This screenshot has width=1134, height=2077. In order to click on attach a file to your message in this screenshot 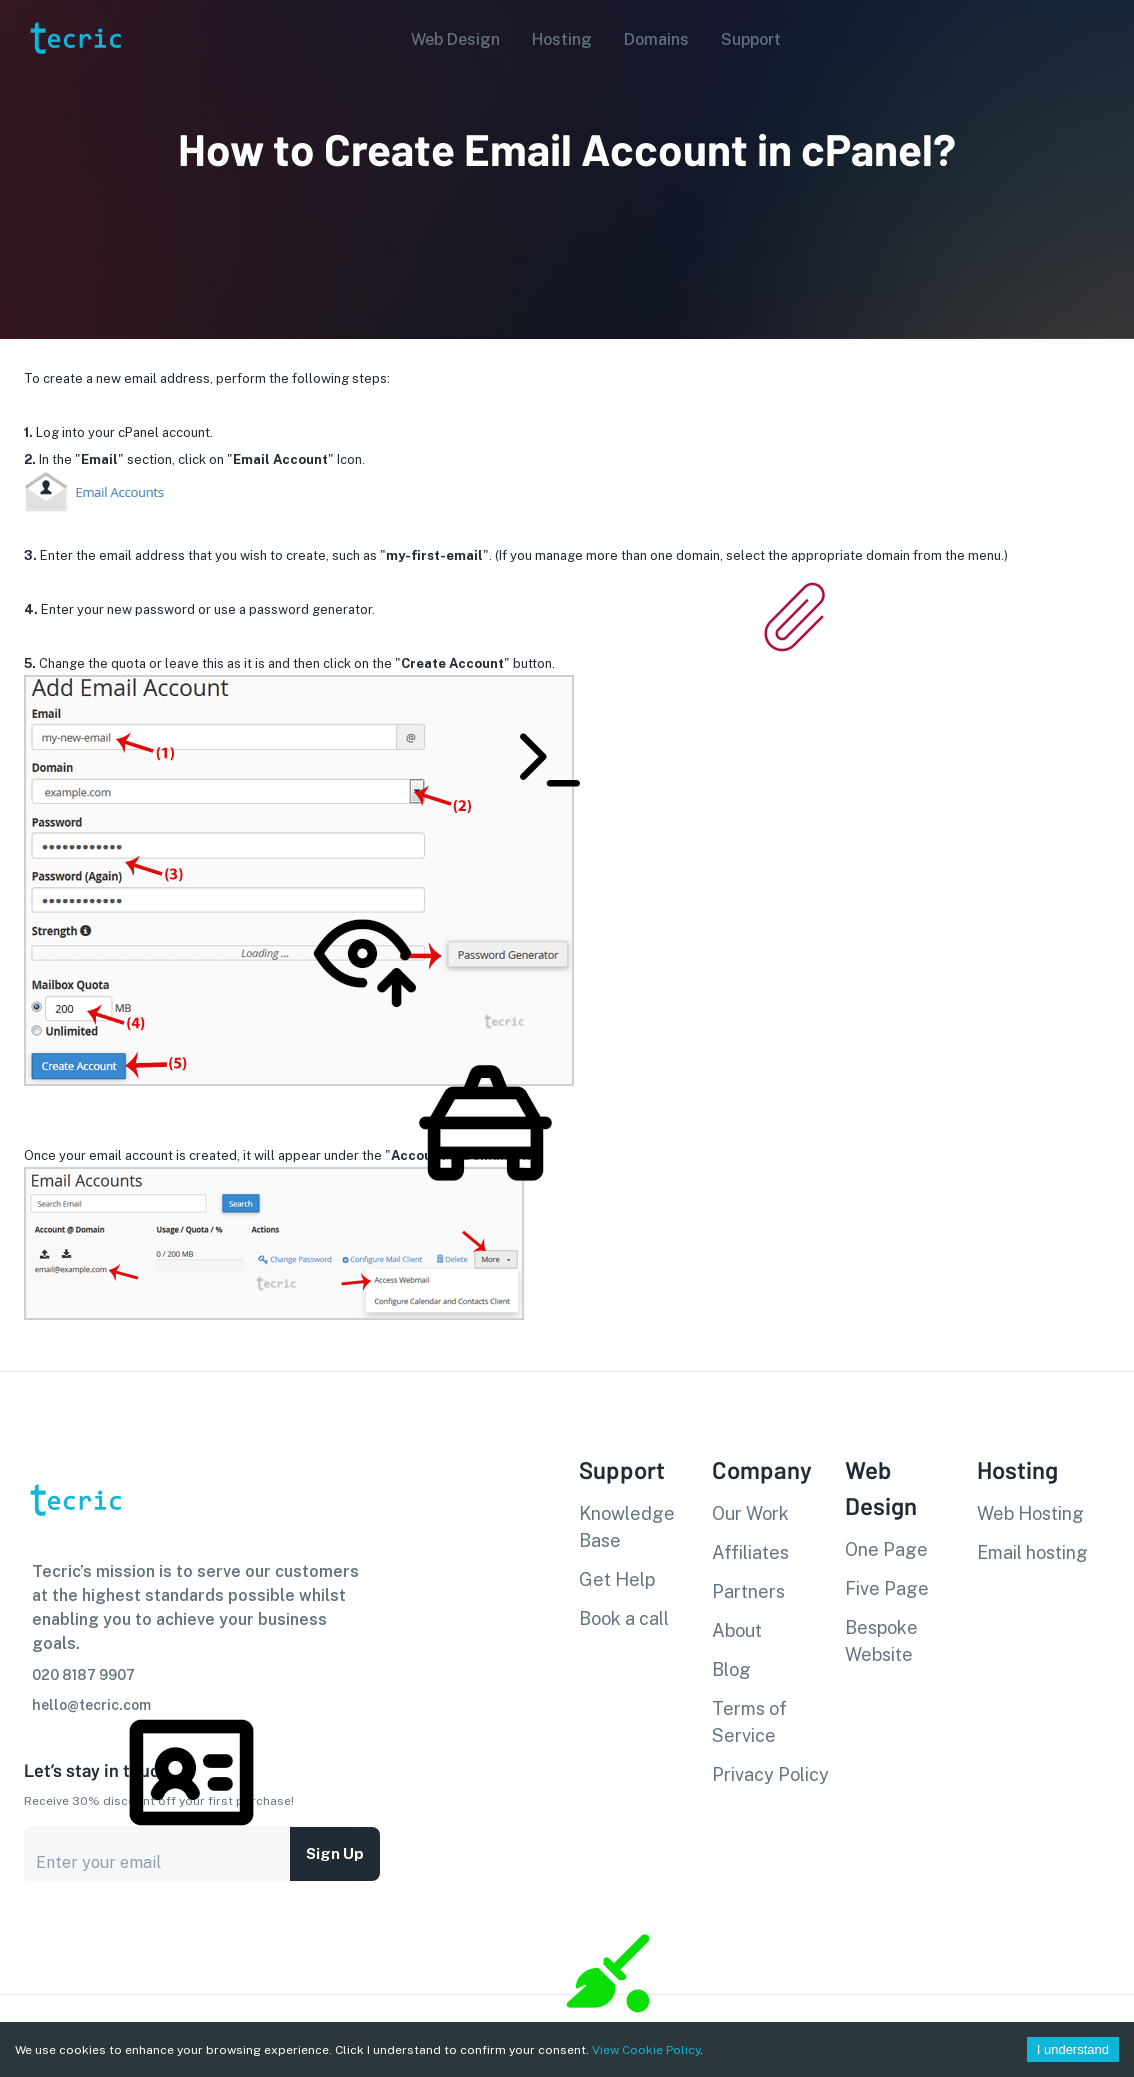, I will do `click(796, 617)`.